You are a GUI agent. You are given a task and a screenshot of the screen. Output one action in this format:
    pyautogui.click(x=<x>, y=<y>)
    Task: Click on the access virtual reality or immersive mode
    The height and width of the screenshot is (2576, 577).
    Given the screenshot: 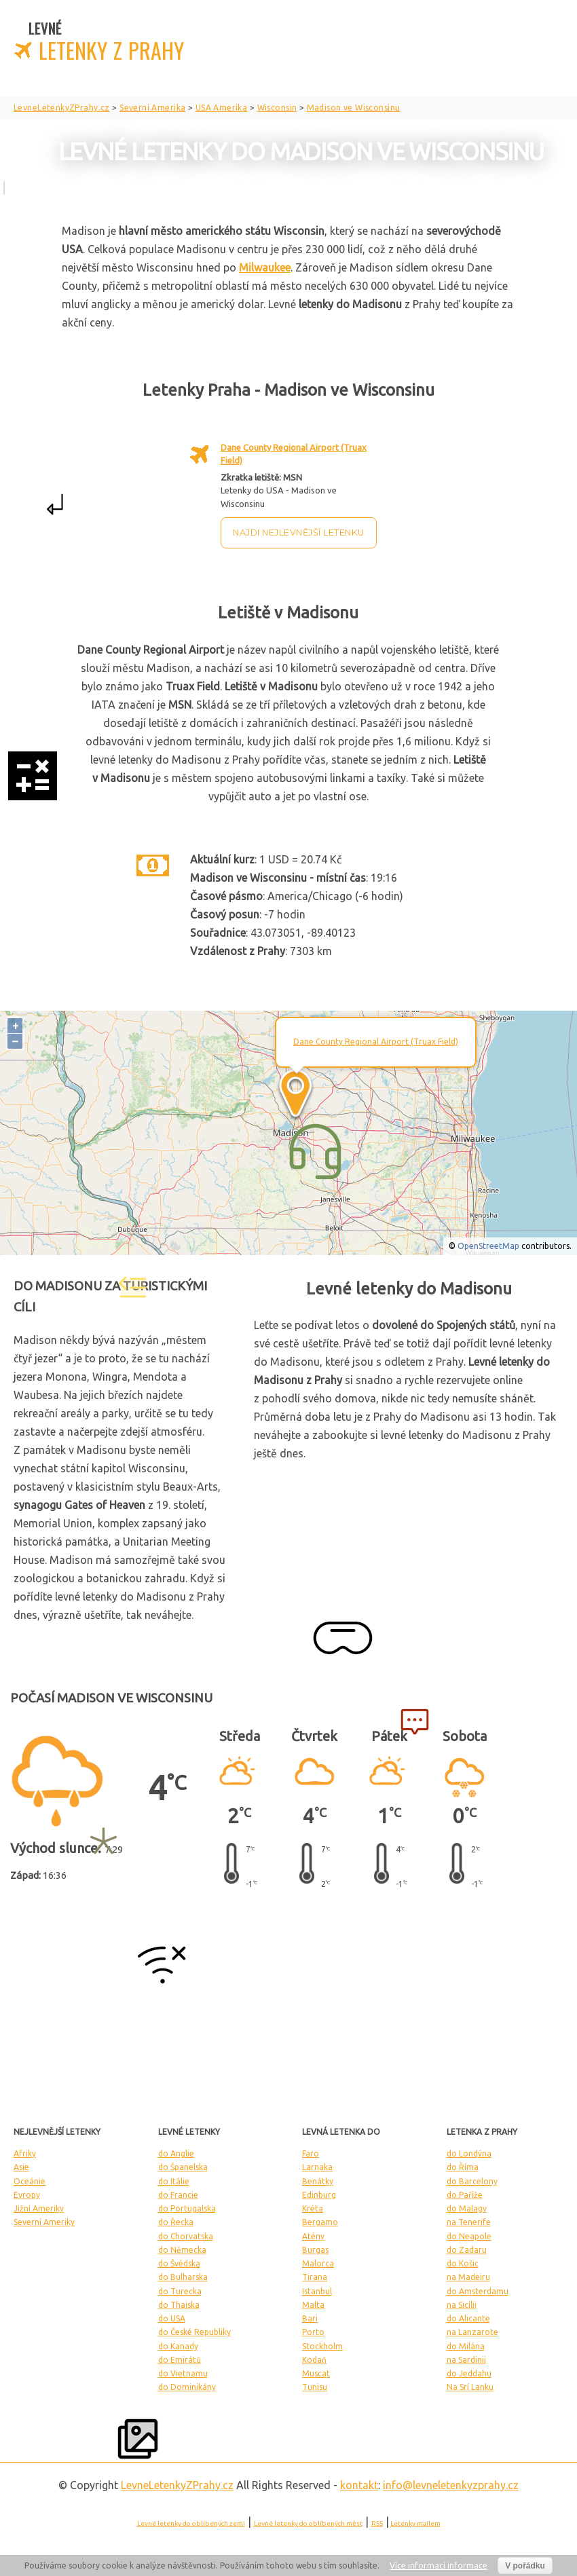 What is the action you would take?
    pyautogui.click(x=343, y=1638)
    